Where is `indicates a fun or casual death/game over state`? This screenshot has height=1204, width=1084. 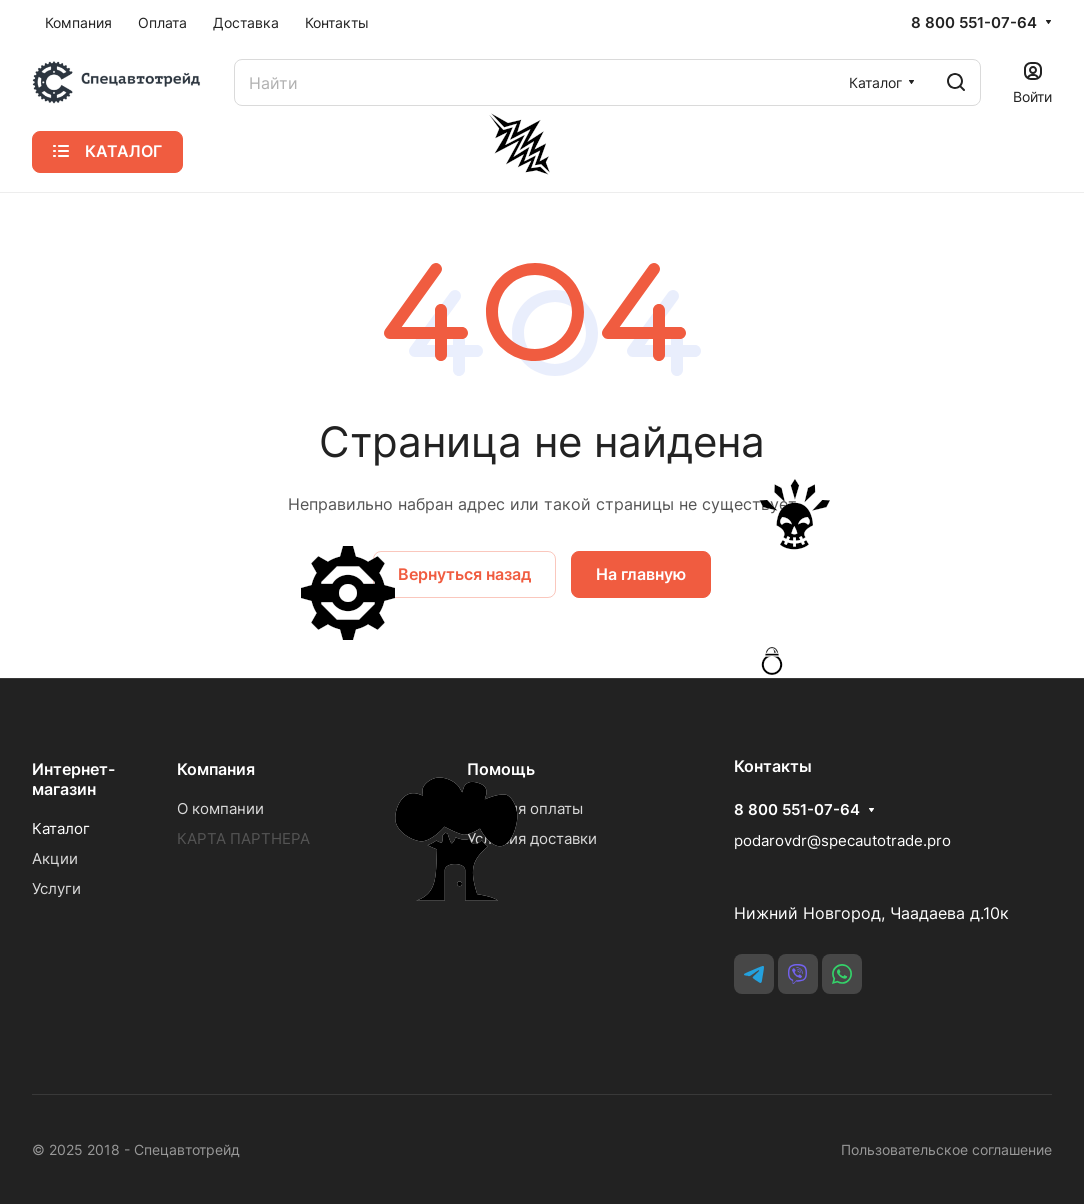
indicates a fun or casual death/game over state is located at coordinates (794, 513).